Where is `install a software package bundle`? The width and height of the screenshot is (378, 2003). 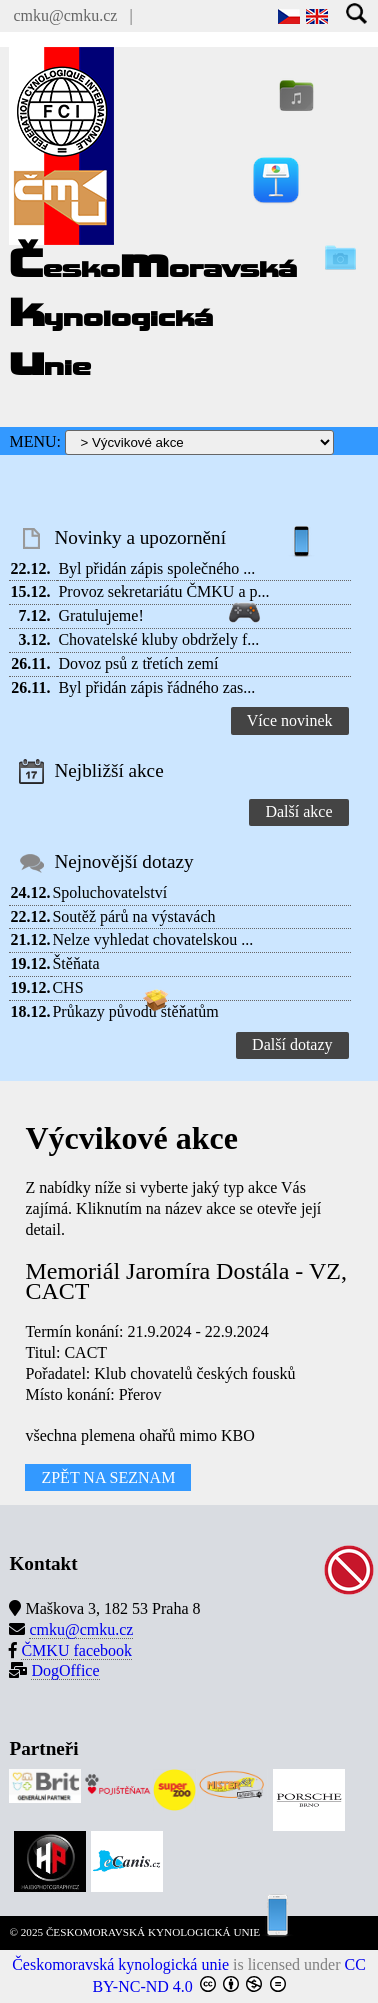
install a software package bundle is located at coordinates (156, 1000).